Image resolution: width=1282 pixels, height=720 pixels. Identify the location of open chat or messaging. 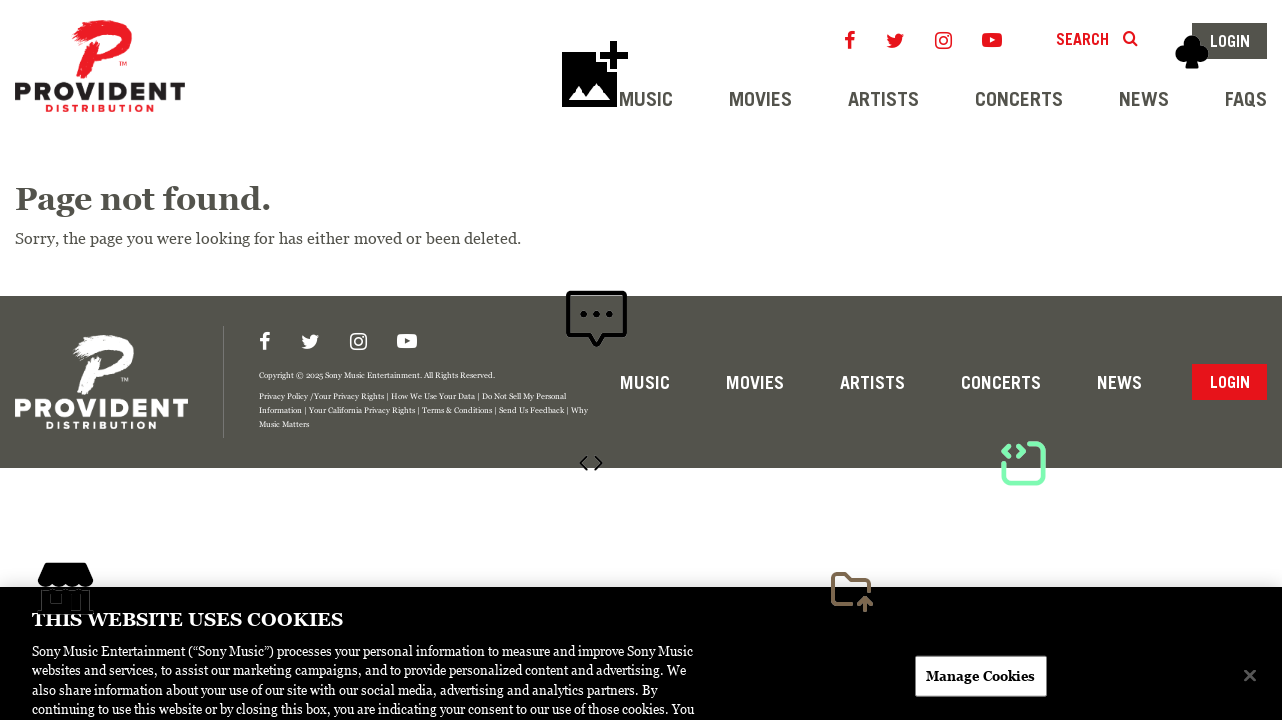
(596, 316).